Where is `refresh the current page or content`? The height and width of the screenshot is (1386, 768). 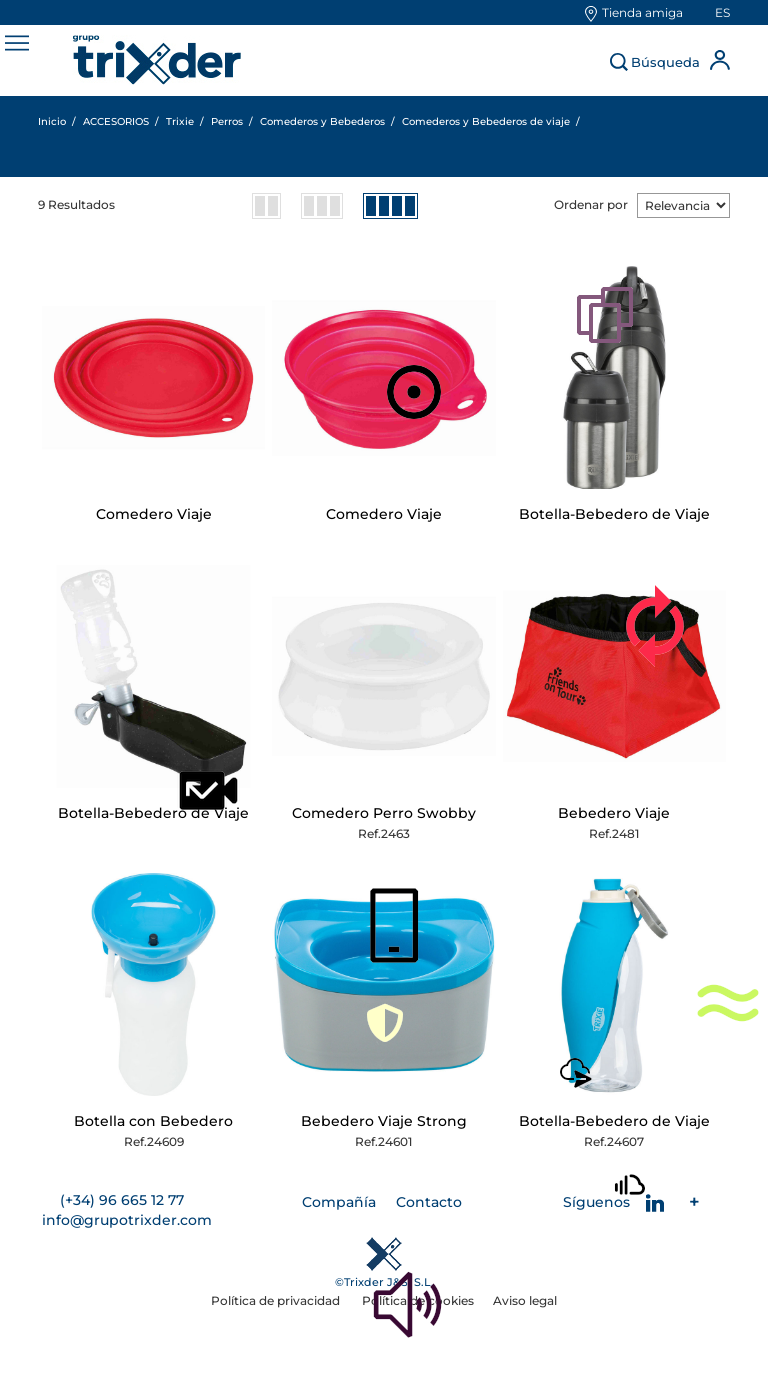 refresh the current page or content is located at coordinates (655, 626).